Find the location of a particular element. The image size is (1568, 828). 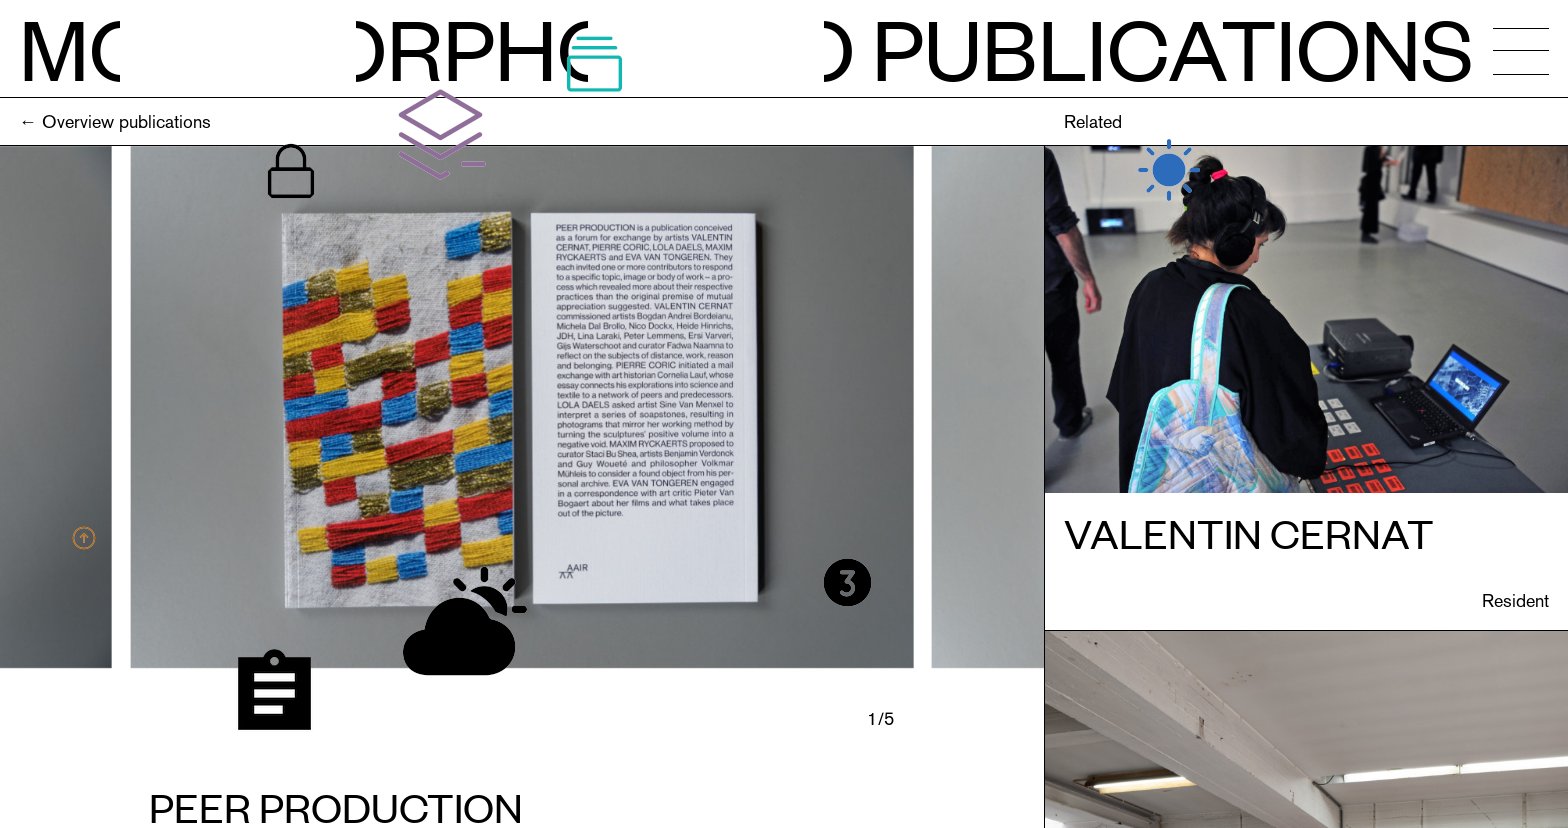

indicates step three in a multi-step process is located at coordinates (847, 582).